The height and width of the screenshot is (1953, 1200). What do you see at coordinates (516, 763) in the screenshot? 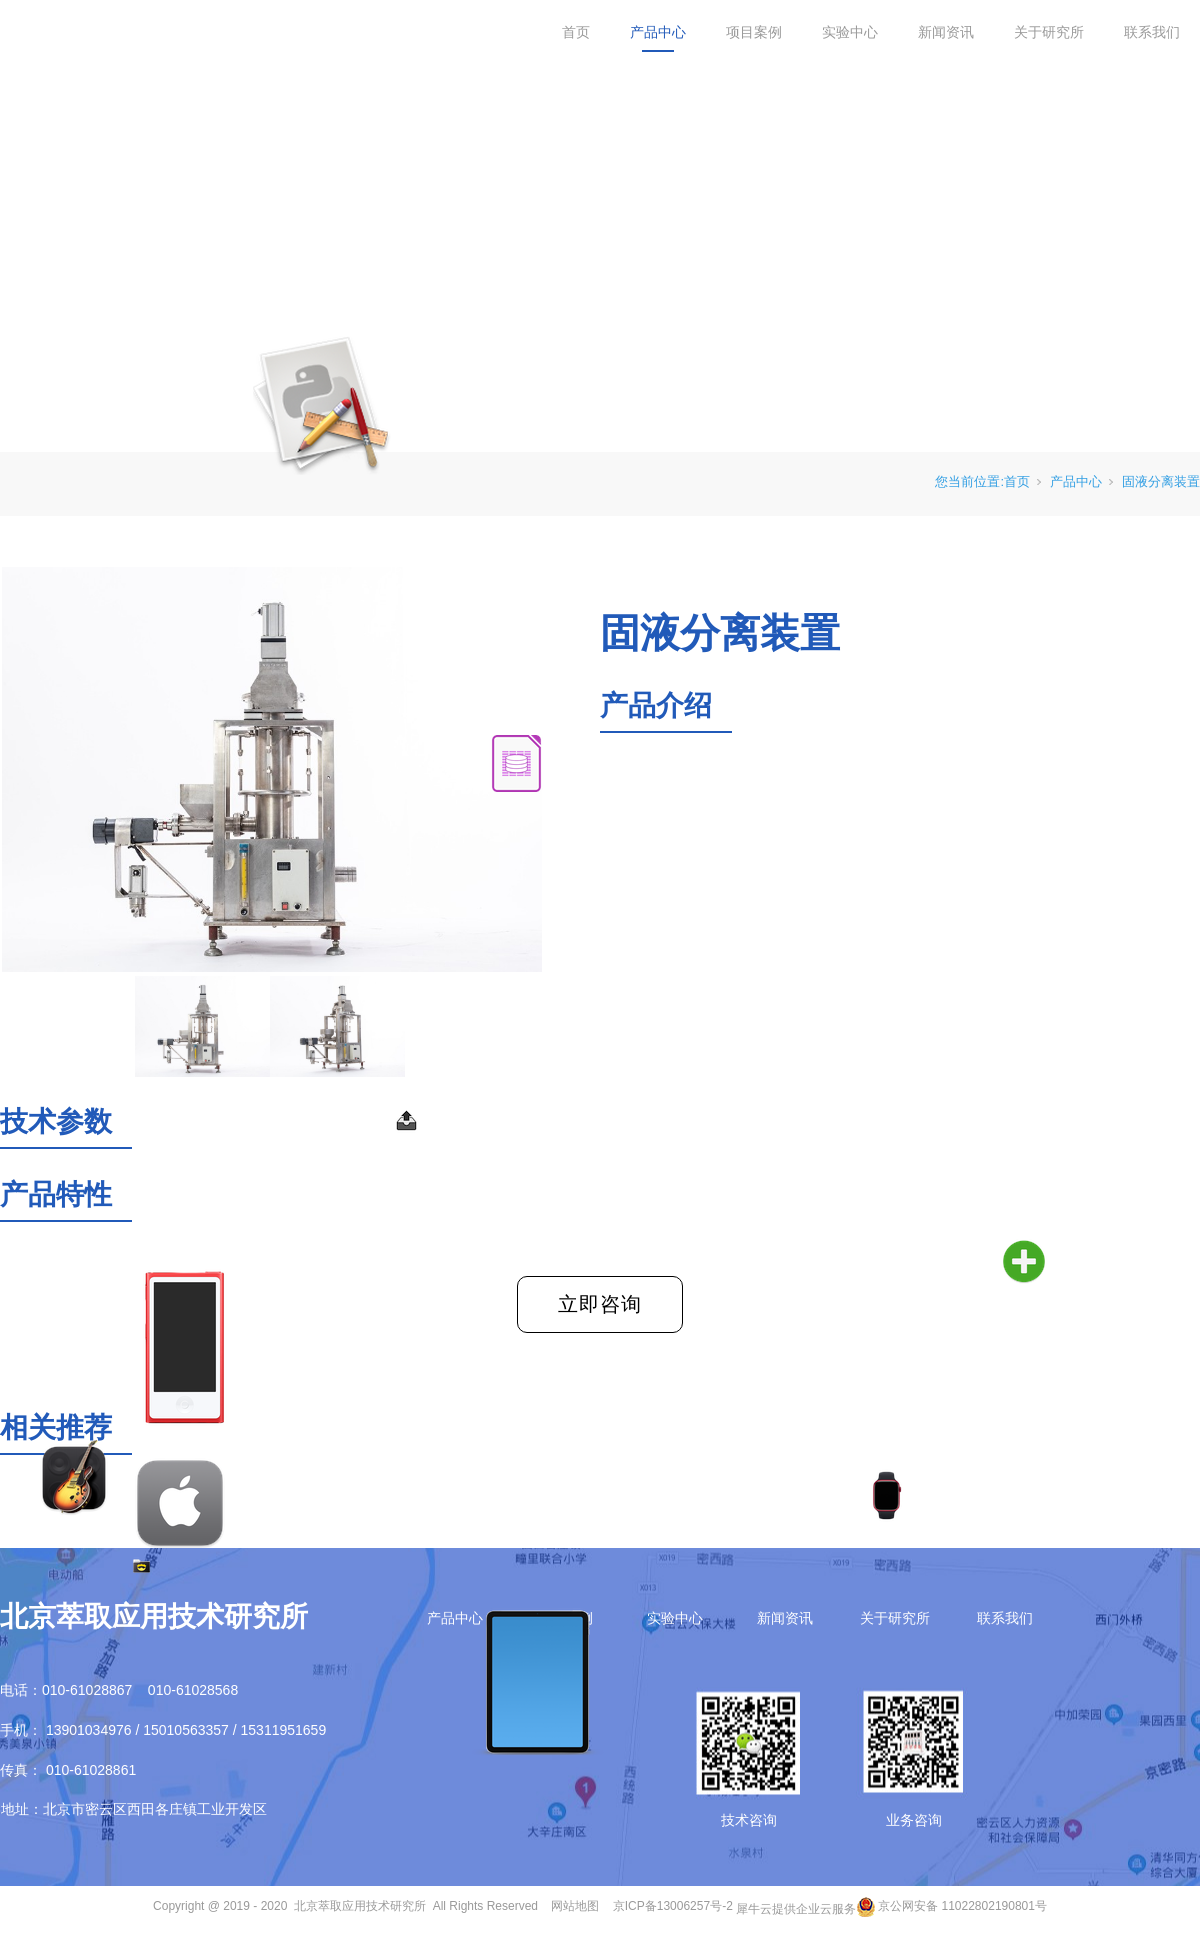
I see `open a libreoffice base database file` at bounding box center [516, 763].